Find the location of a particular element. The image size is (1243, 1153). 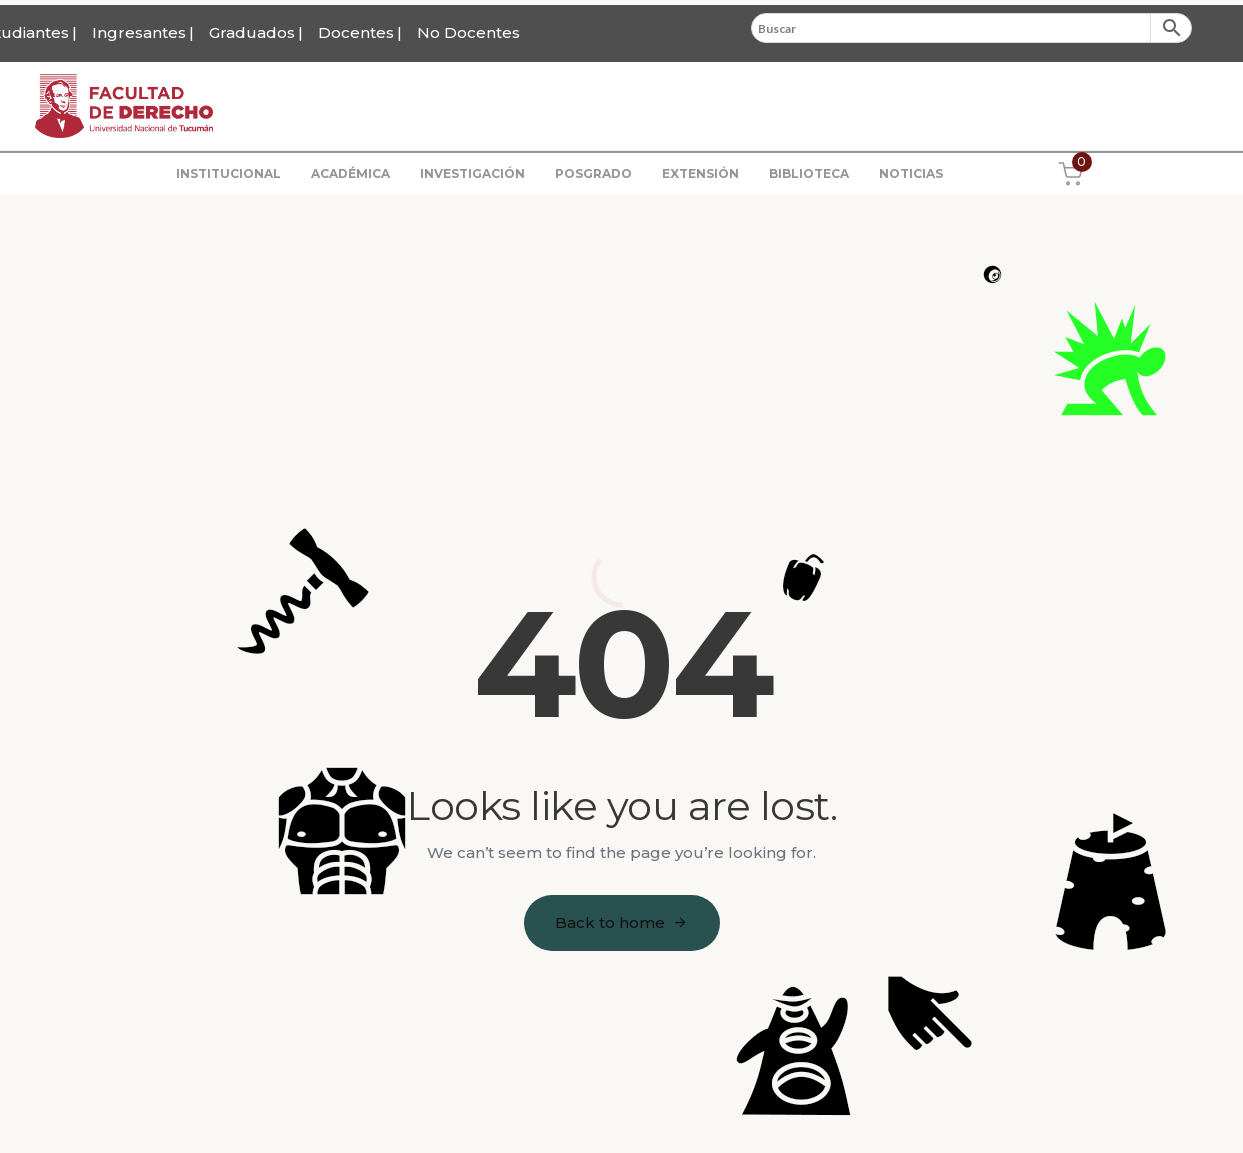

icon representing a tentacle creature or monster in a game is located at coordinates (795, 1049).